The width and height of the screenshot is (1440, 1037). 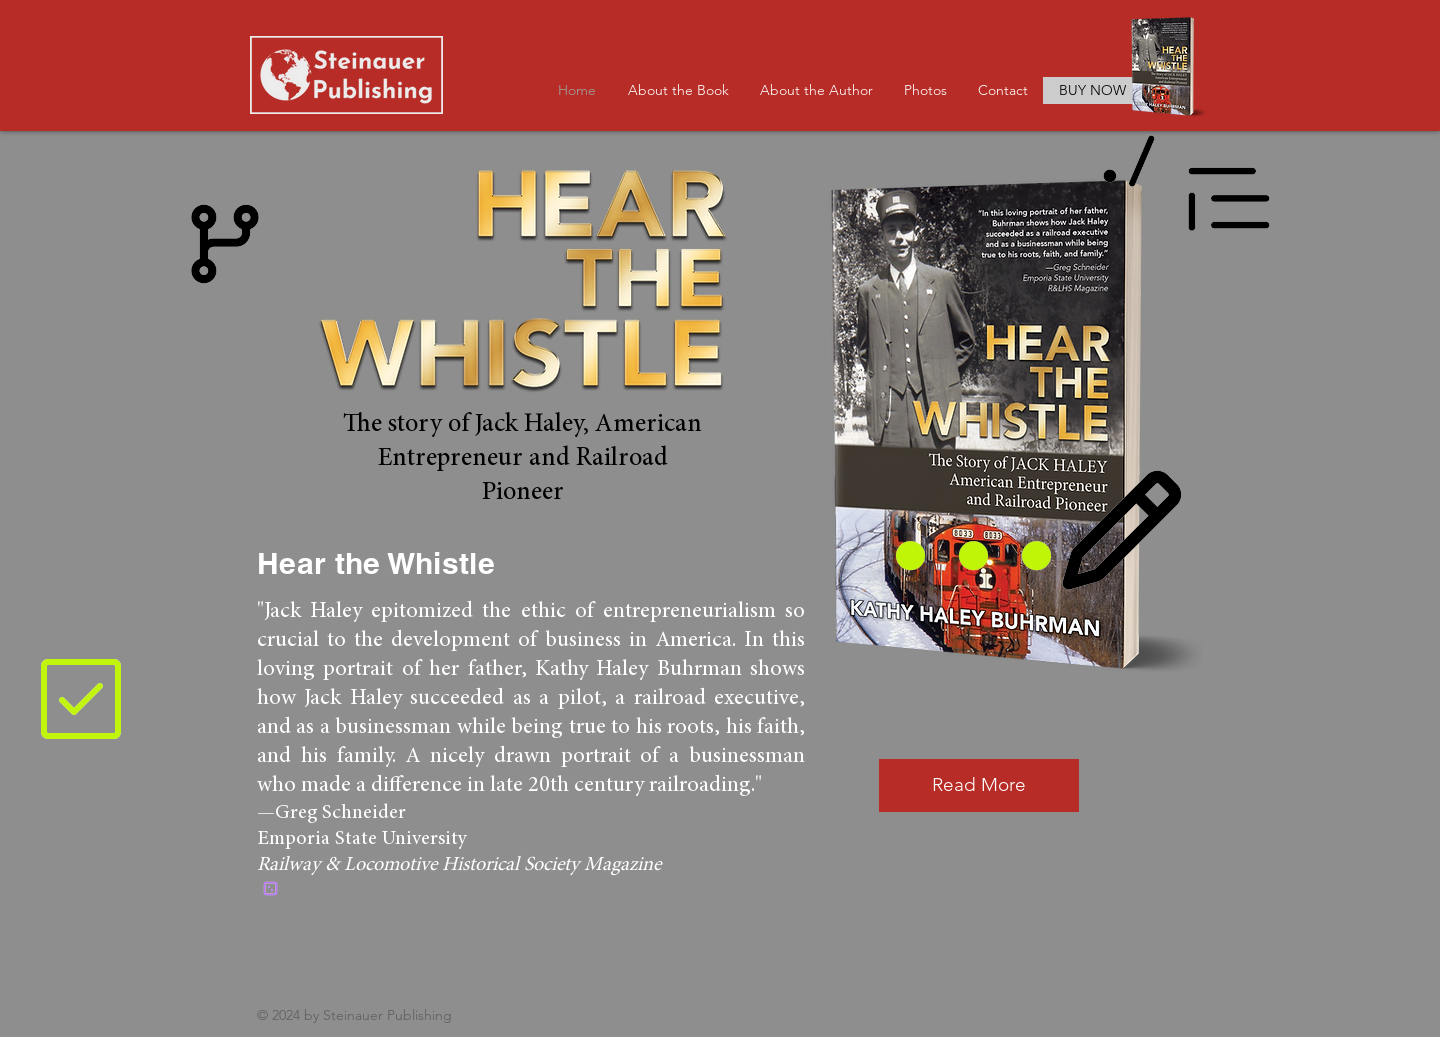 What do you see at coordinates (1129, 161) in the screenshot?
I see `indicates a relative file path reference` at bounding box center [1129, 161].